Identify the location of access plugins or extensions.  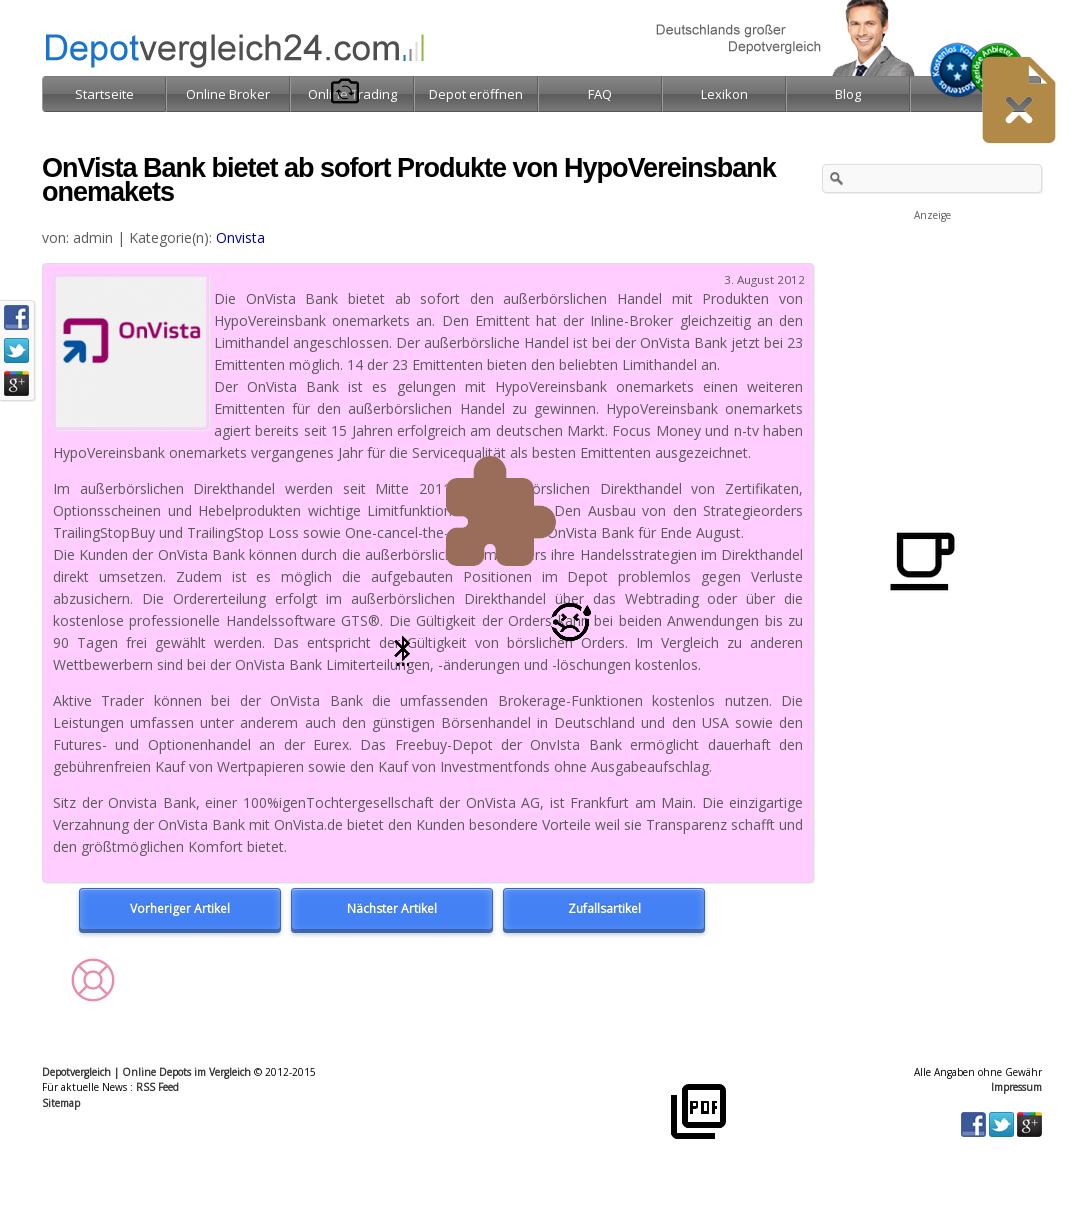
(501, 511).